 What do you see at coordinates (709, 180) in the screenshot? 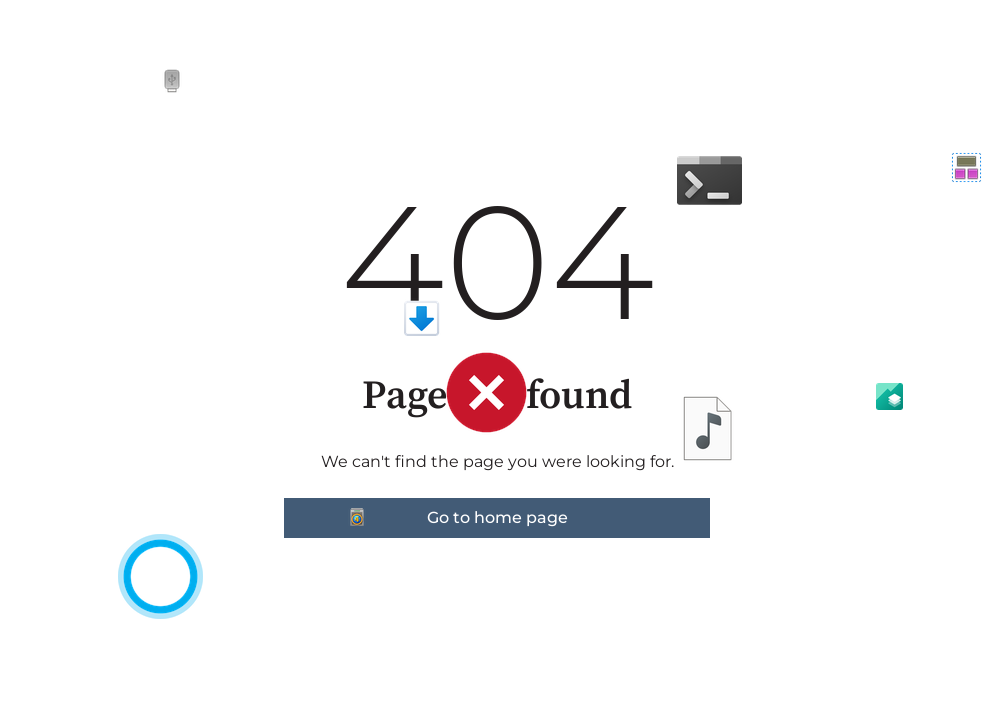
I see `open the terminal application` at bounding box center [709, 180].